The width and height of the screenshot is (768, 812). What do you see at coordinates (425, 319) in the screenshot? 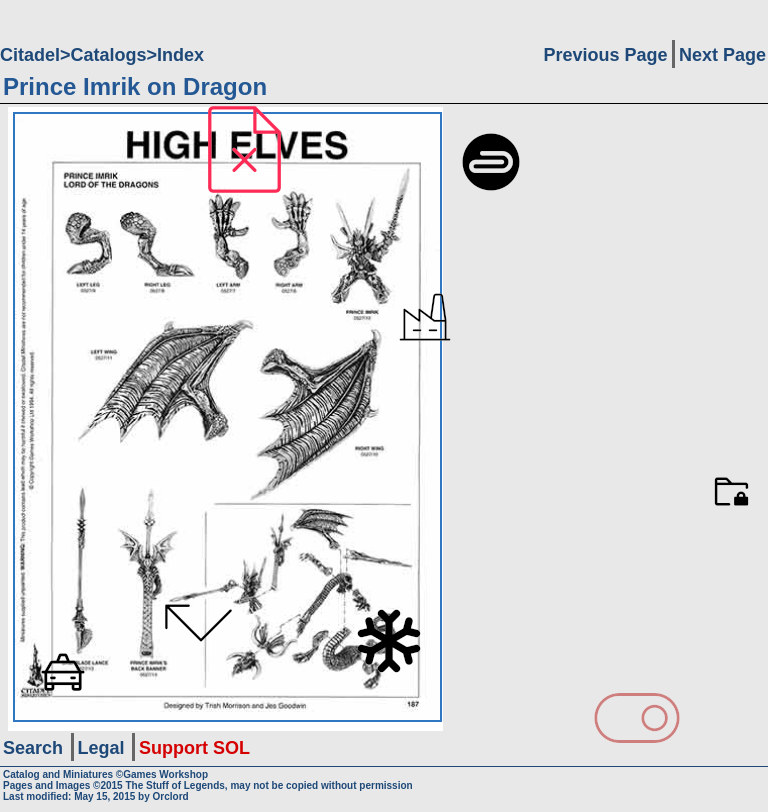
I see `view manufacturing or production facilities` at bounding box center [425, 319].